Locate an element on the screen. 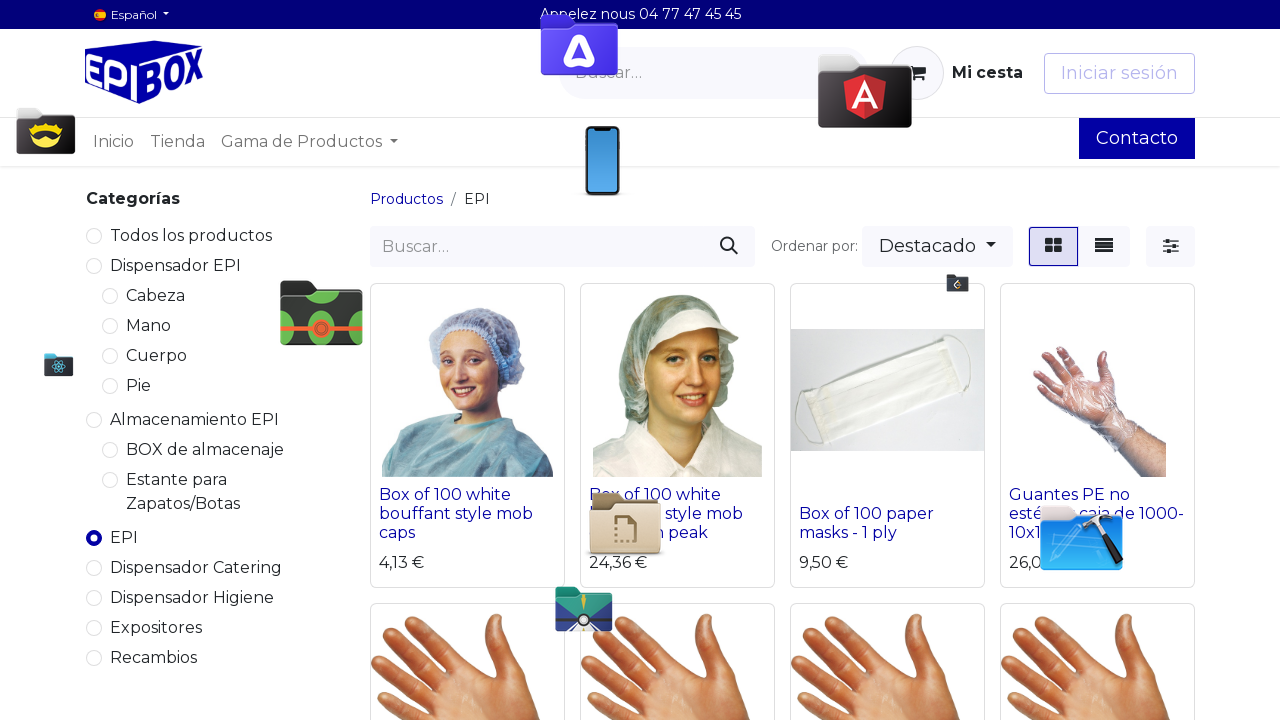 Image resolution: width=1280 pixels, height=720 pixels. open your leetcode practice files folder is located at coordinates (957, 283).